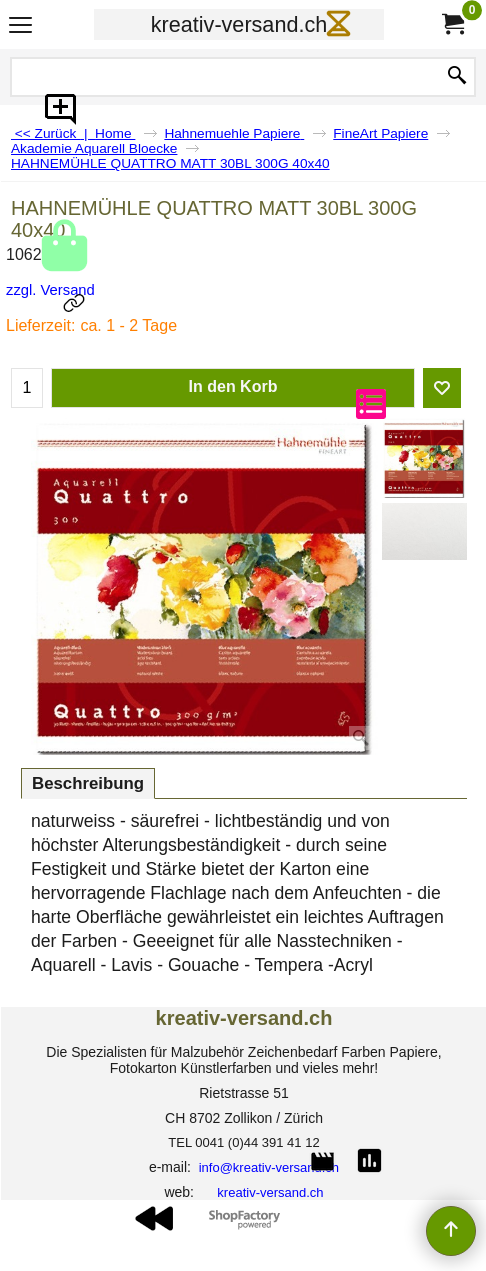 The width and height of the screenshot is (486, 1271). What do you see at coordinates (338, 23) in the screenshot?
I see `indicates time is running low or nearly expired` at bounding box center [338, 23].